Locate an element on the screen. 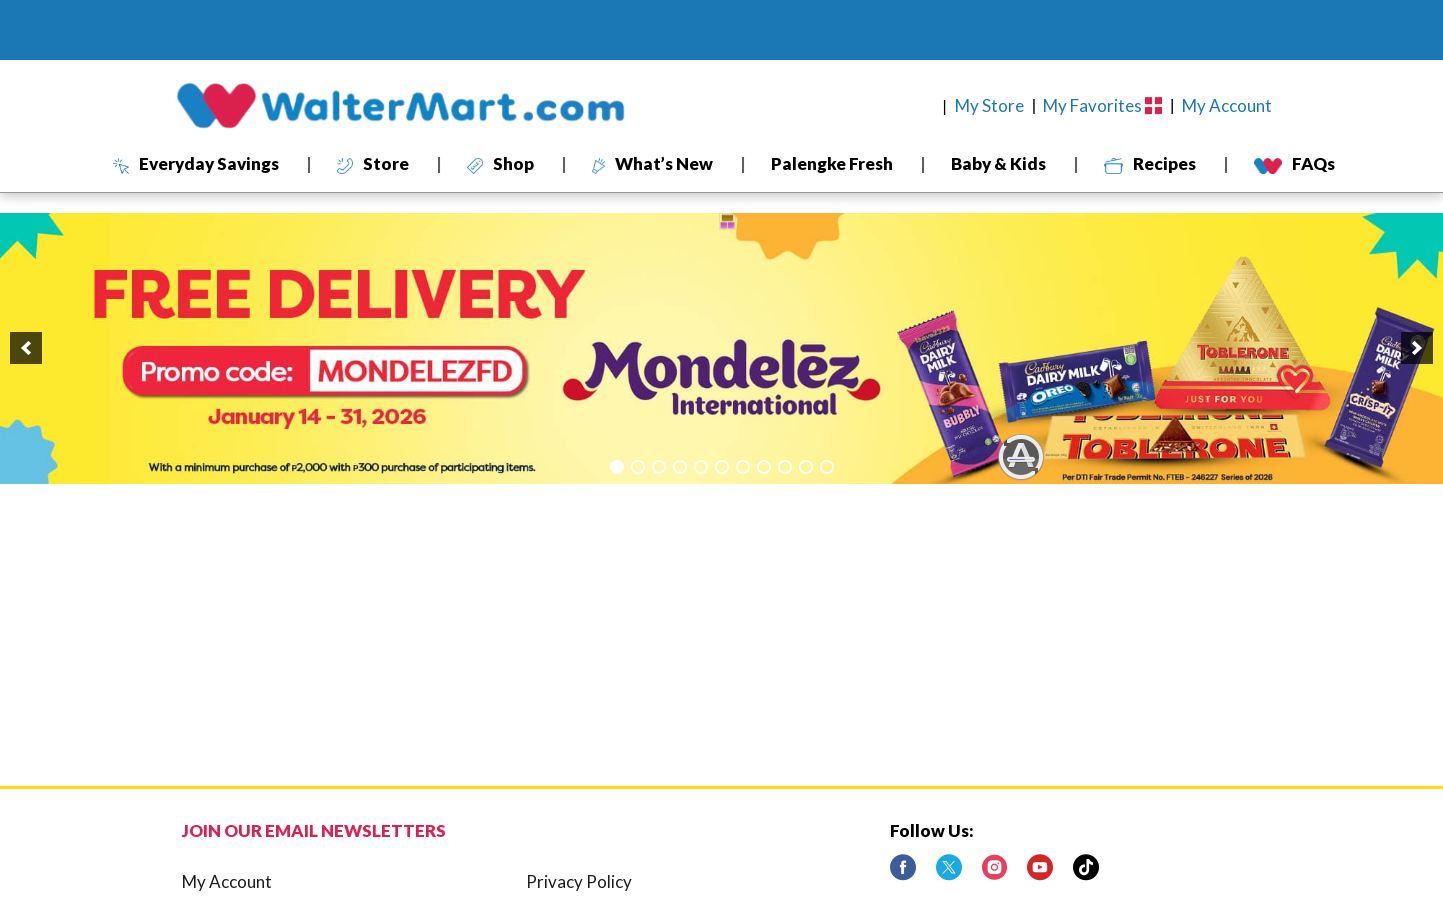 This screenshot has height=913, width=1443. open the software update manager is located at coordinates (1021, 457).